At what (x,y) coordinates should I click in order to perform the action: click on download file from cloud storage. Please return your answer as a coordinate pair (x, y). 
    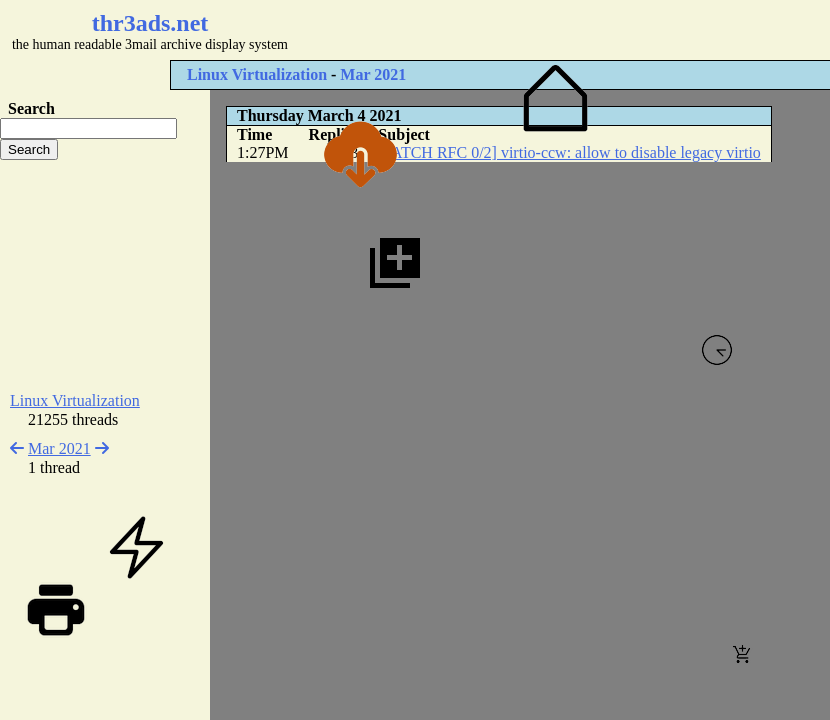
    Looking at the image, I should click on (360, 154).